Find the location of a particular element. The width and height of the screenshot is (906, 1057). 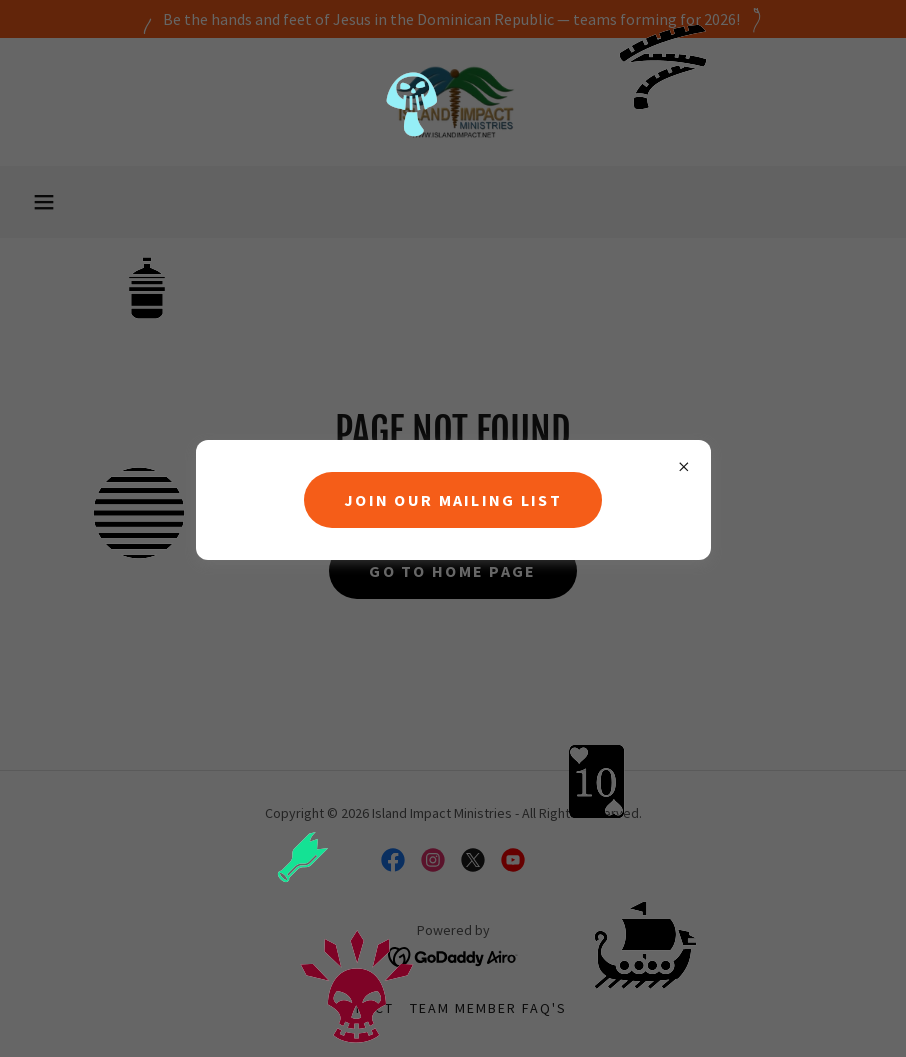

deadly or poisonous mushroom indicator is located at coordinates (411, 104).